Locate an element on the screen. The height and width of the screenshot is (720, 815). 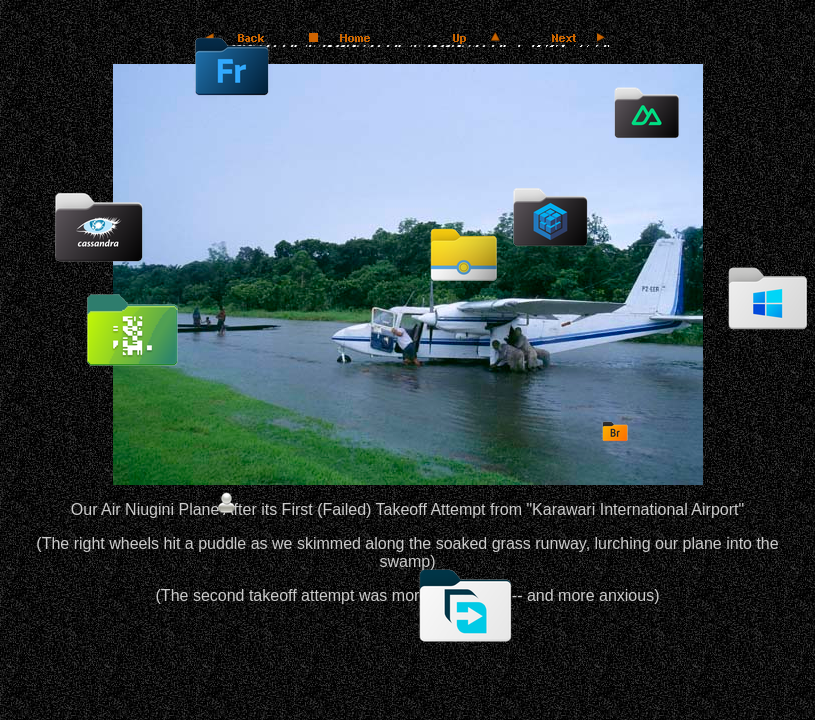
open nuxt.js project folder is located at coordinates (646, 114).